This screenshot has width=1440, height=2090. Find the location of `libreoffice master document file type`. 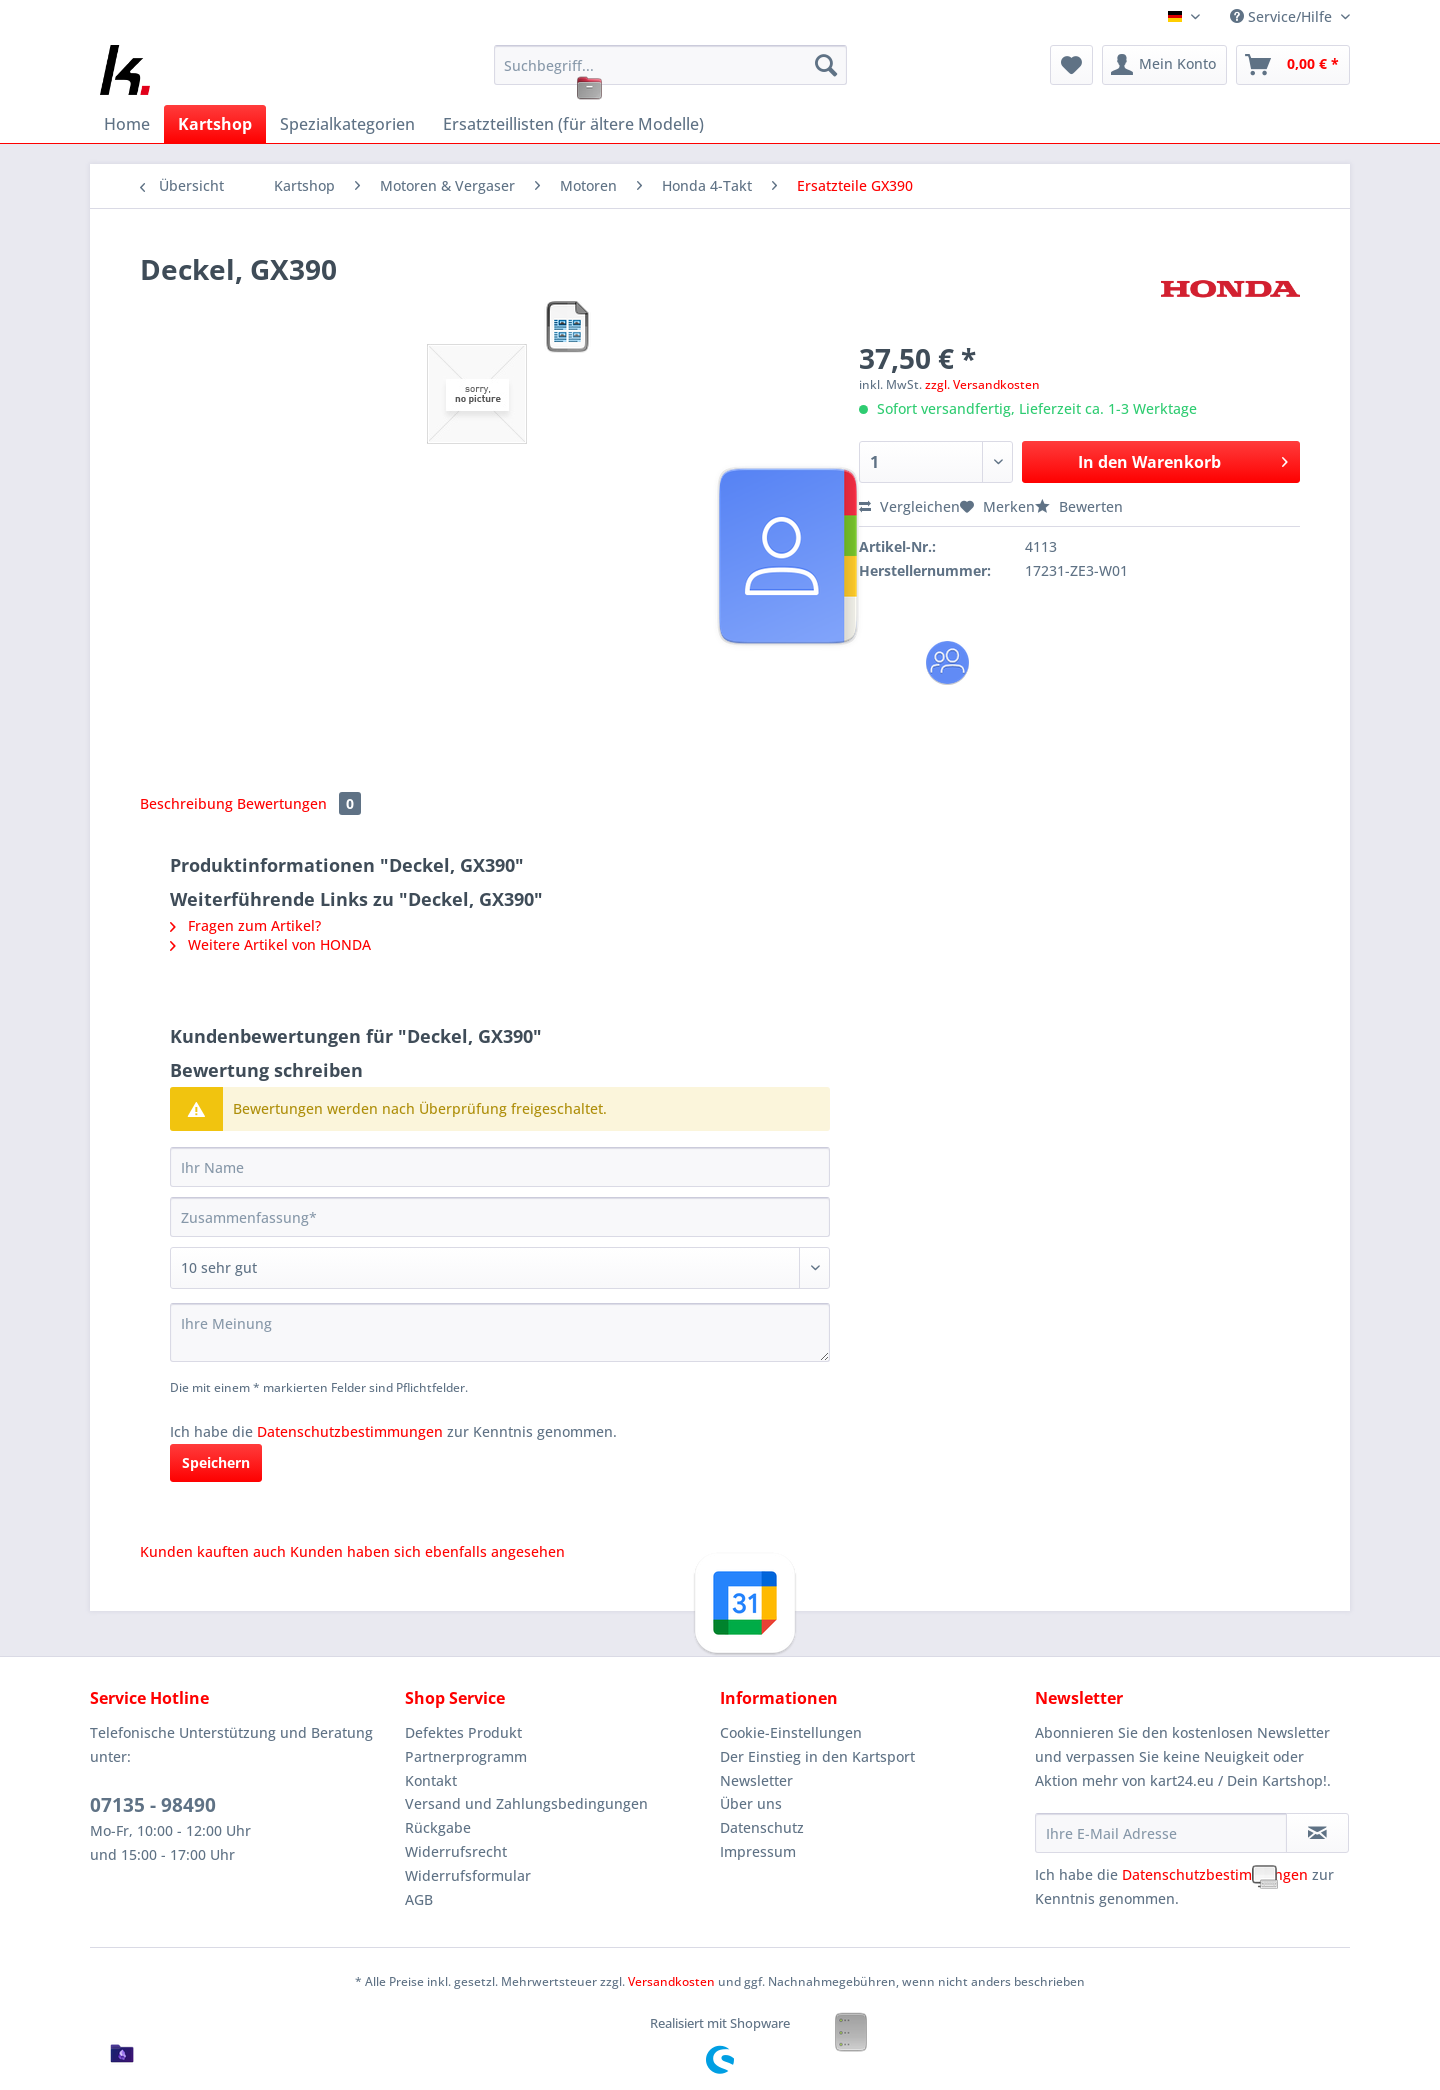

libreoffice master document file type is located at coordinates (567, 326).